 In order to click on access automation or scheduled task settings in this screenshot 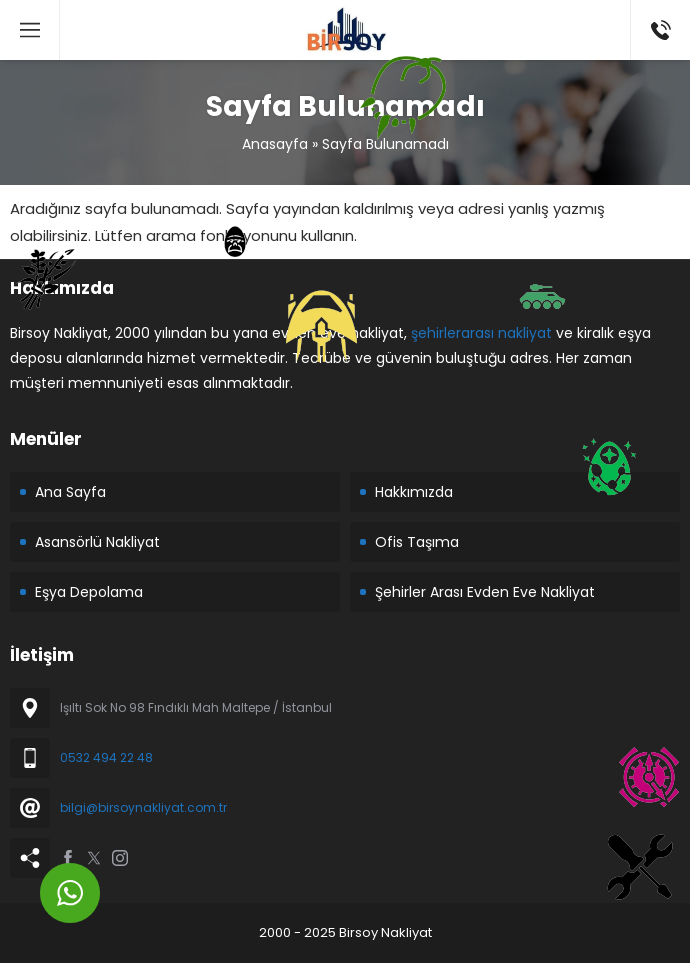, I will do `click(649, 777)`.